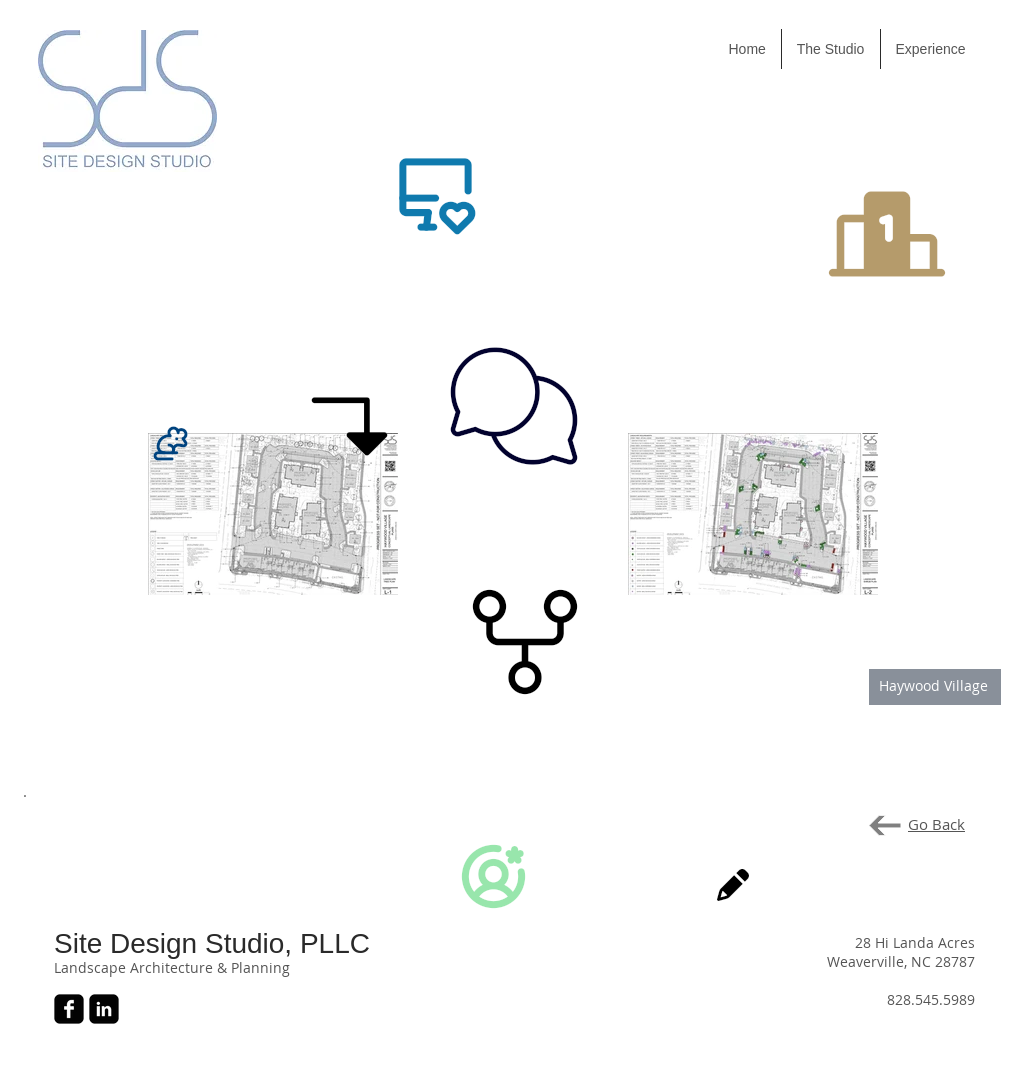 The width and height of the screenshot is (1024, 1082). I want to click on view leaderboard or rankings, so click(887, 234).